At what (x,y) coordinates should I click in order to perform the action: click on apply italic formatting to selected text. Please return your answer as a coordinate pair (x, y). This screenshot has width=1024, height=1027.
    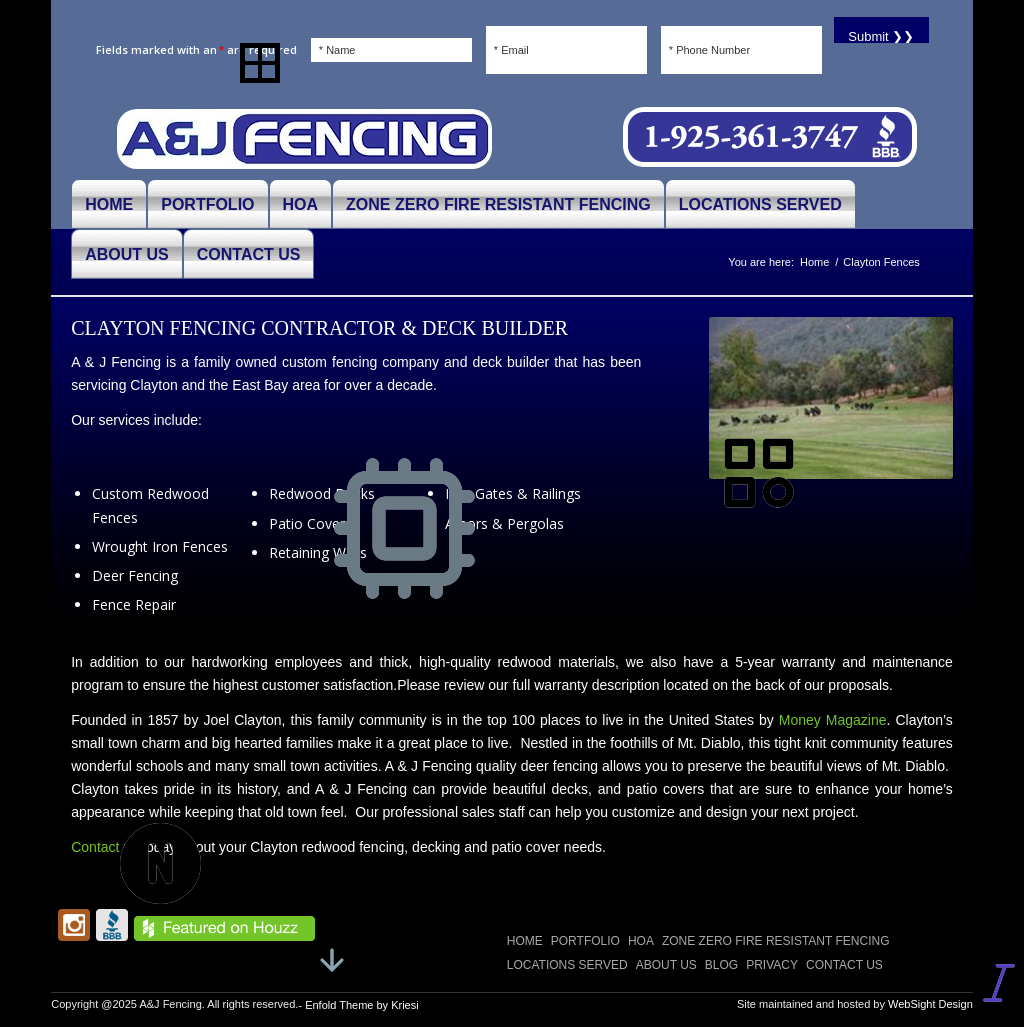
    Looking at the image, I should click on (999, 983).